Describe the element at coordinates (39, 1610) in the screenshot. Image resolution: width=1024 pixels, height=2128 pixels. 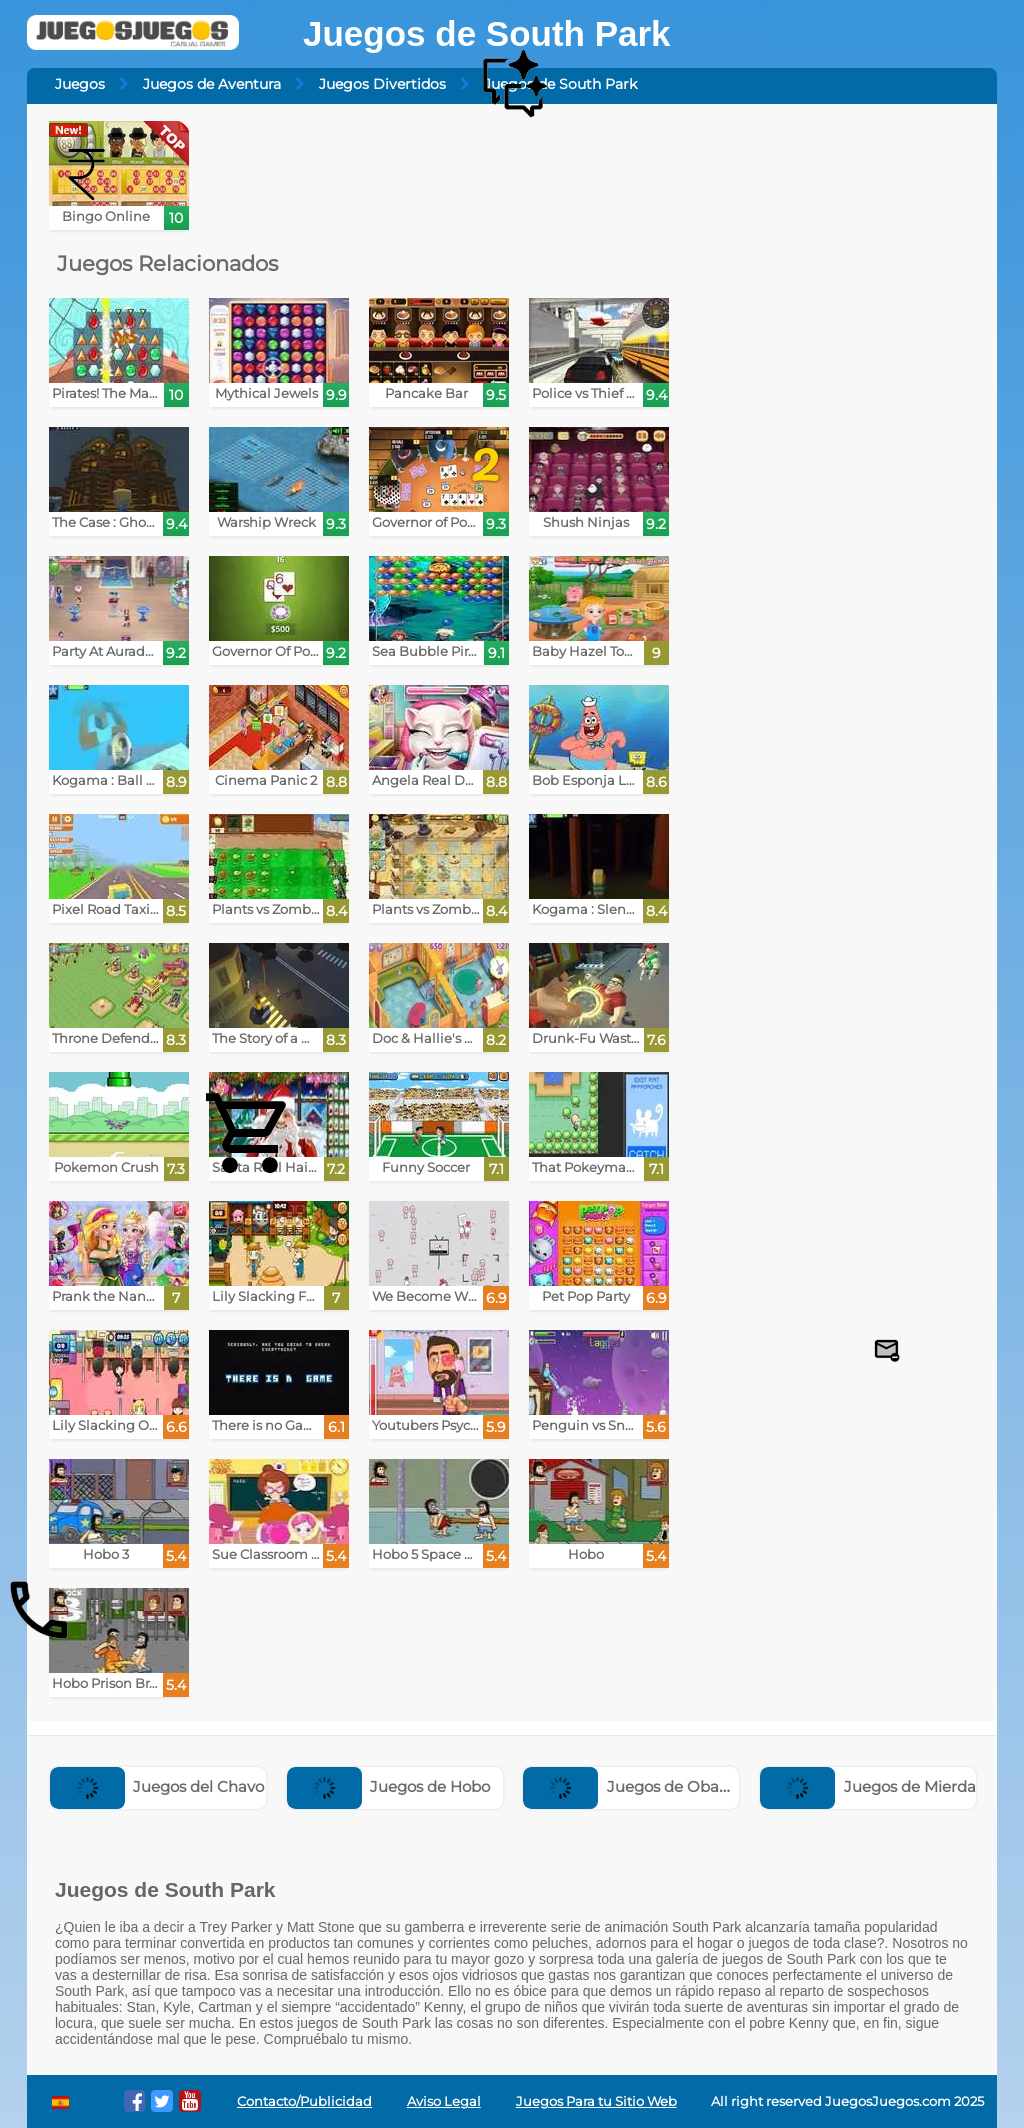
I see `tap to make a phone call` at that location.